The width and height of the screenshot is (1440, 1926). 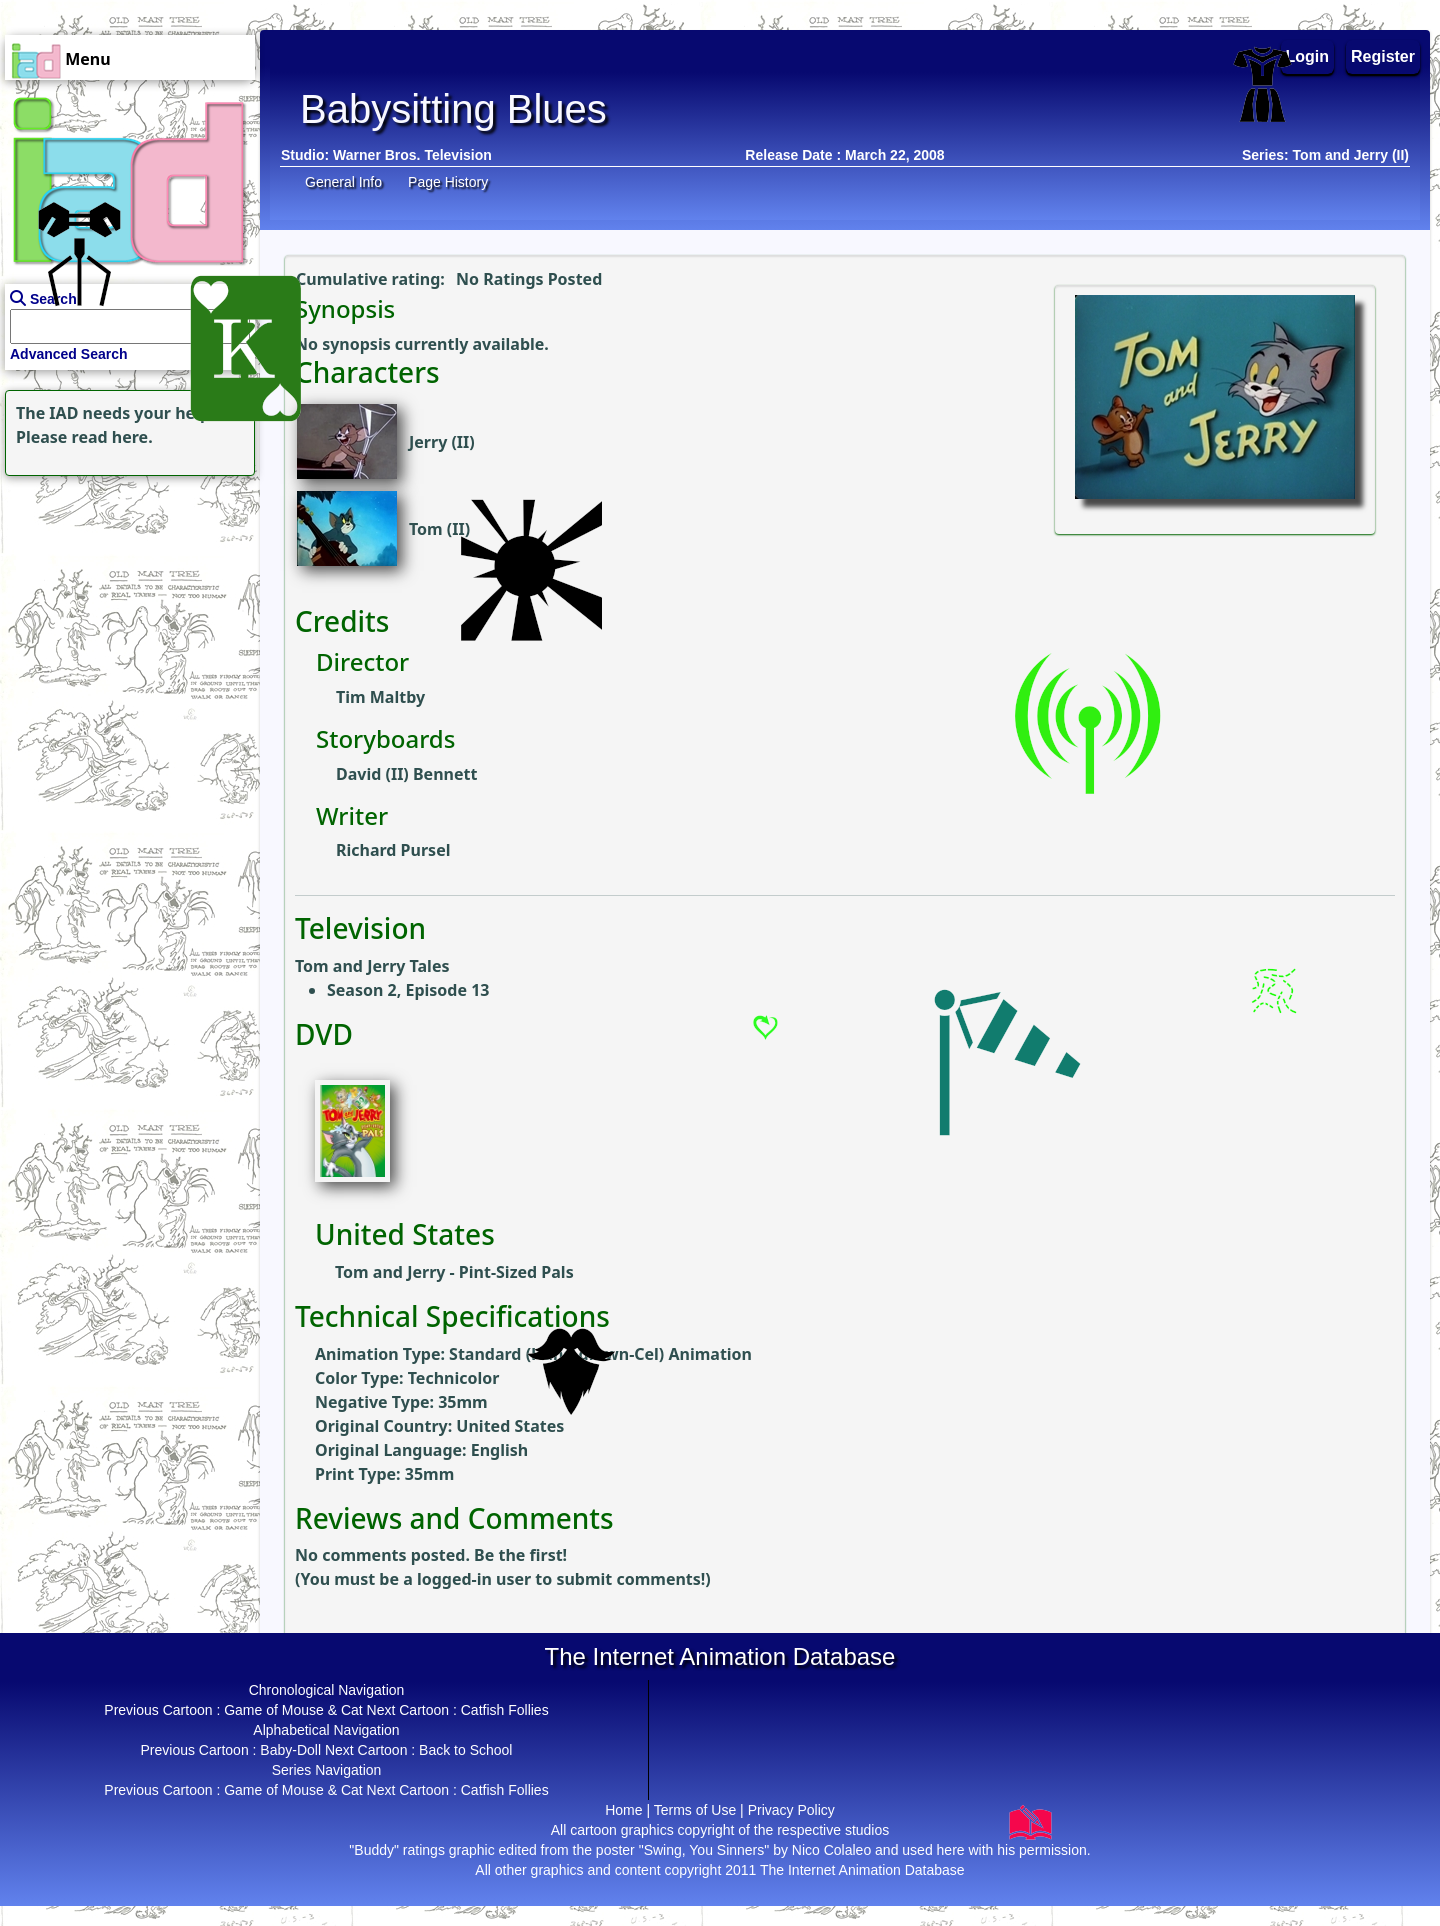 I want to click on view travel outfit options, so click(x=1262, y=83).